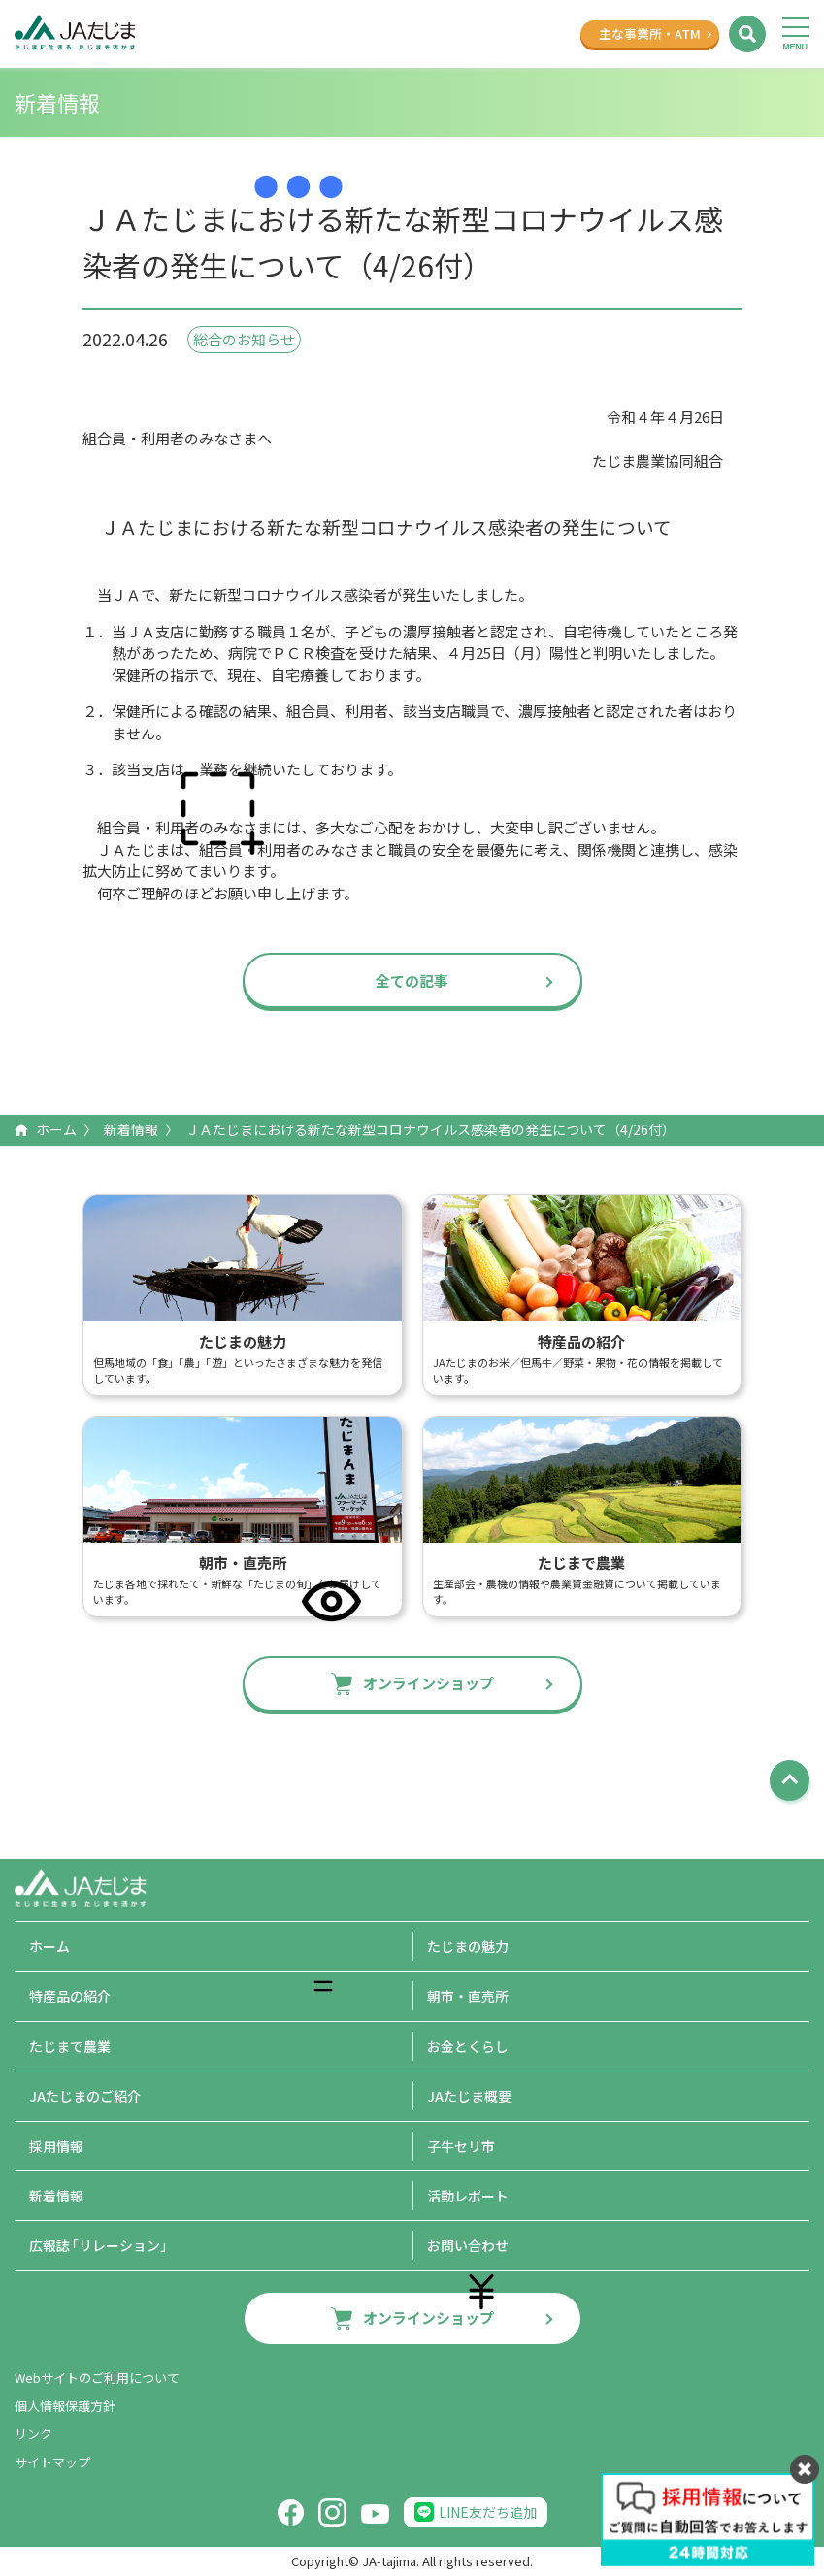  I want to click on add to current selection, so click(217, 808).